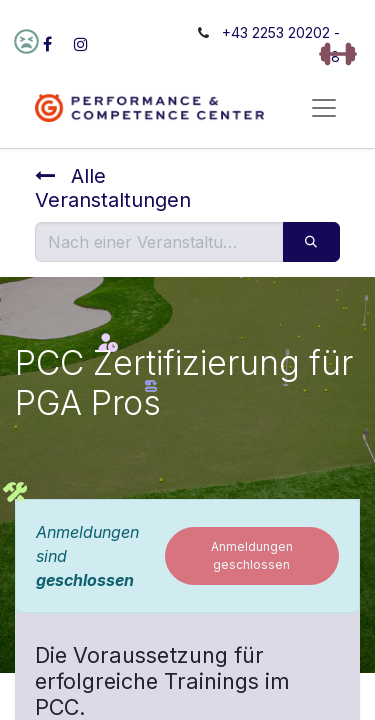 The image size is (375, 720). What do you see at coordinates (108, 342) in the screenshot?
I see `view user's activity history or time log` at bounding box center [108, 342].